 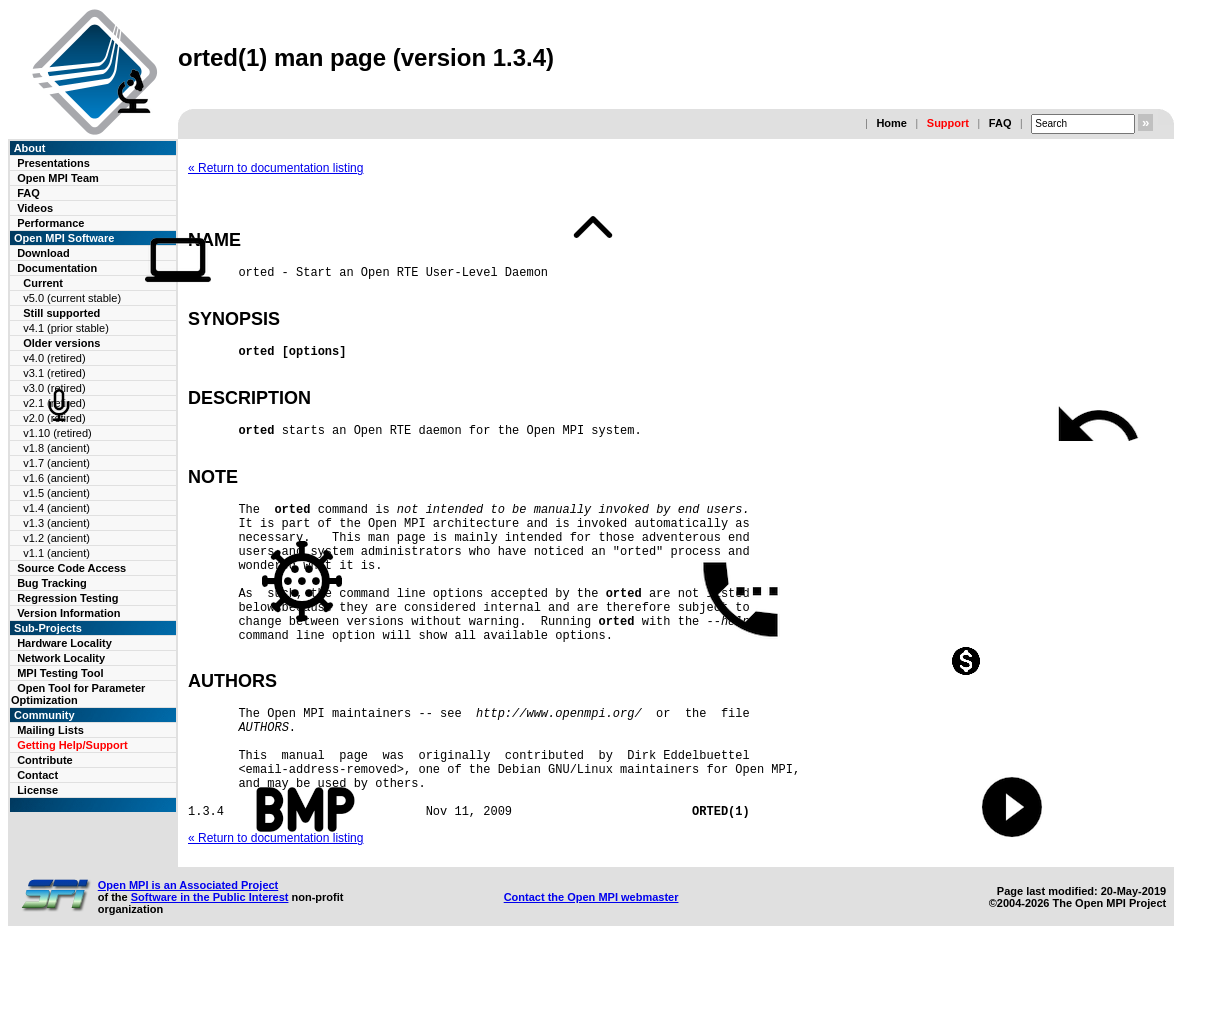 I want to click on view earnings or account balance, so click(x=966, y=661).